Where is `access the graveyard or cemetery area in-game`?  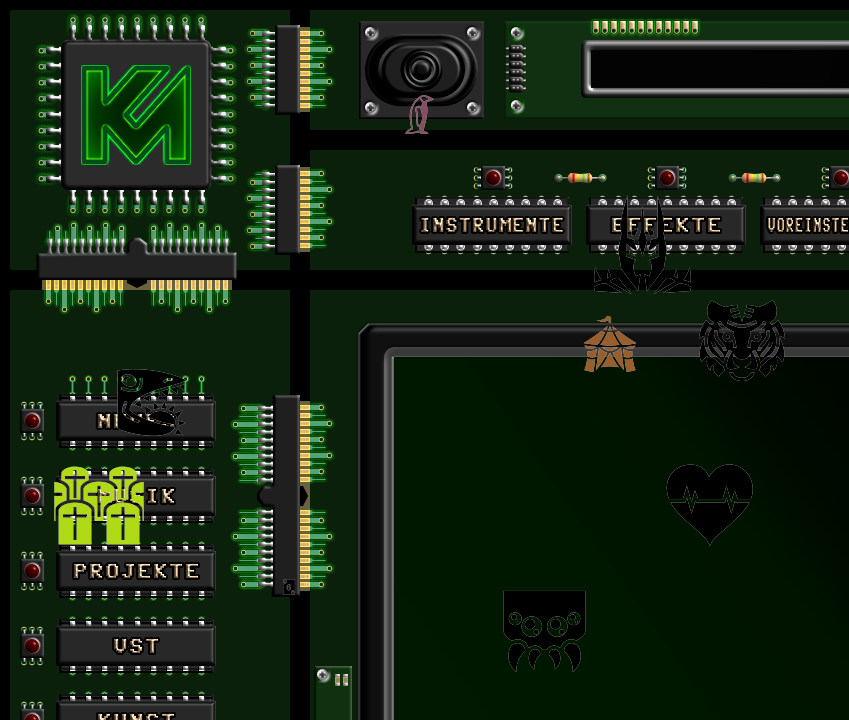
access the graveyard or cemetery area in-game is located at coordinates (99, 501).